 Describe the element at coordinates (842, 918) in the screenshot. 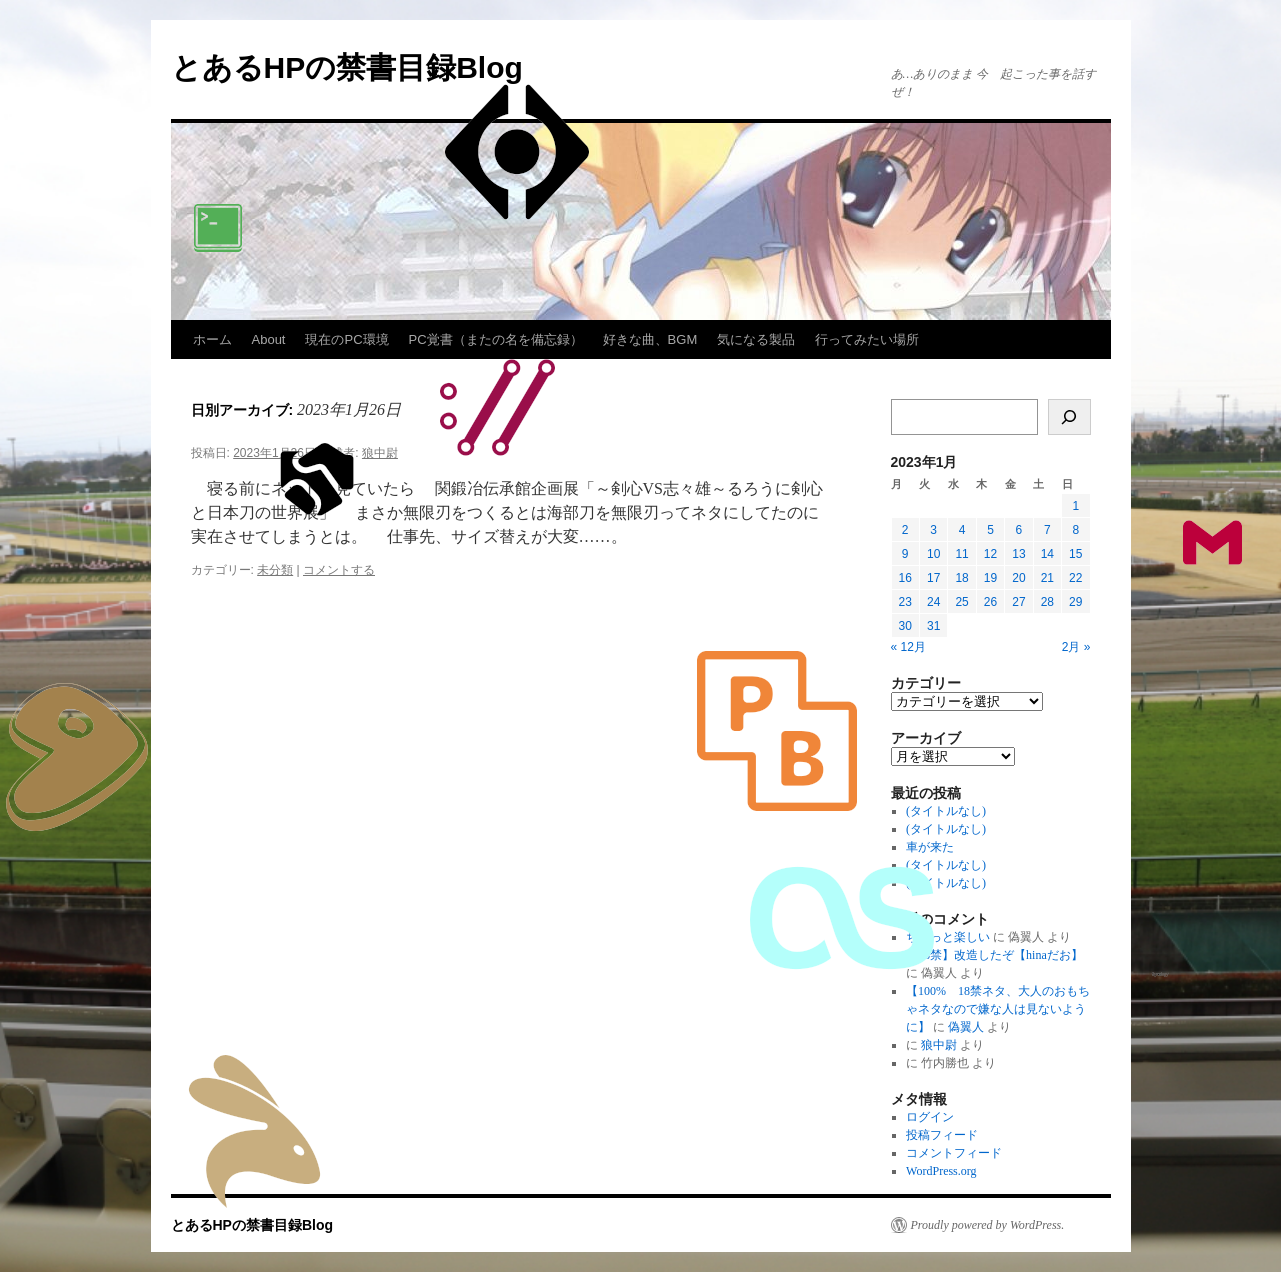

I see `open Last.fm app` at that location.